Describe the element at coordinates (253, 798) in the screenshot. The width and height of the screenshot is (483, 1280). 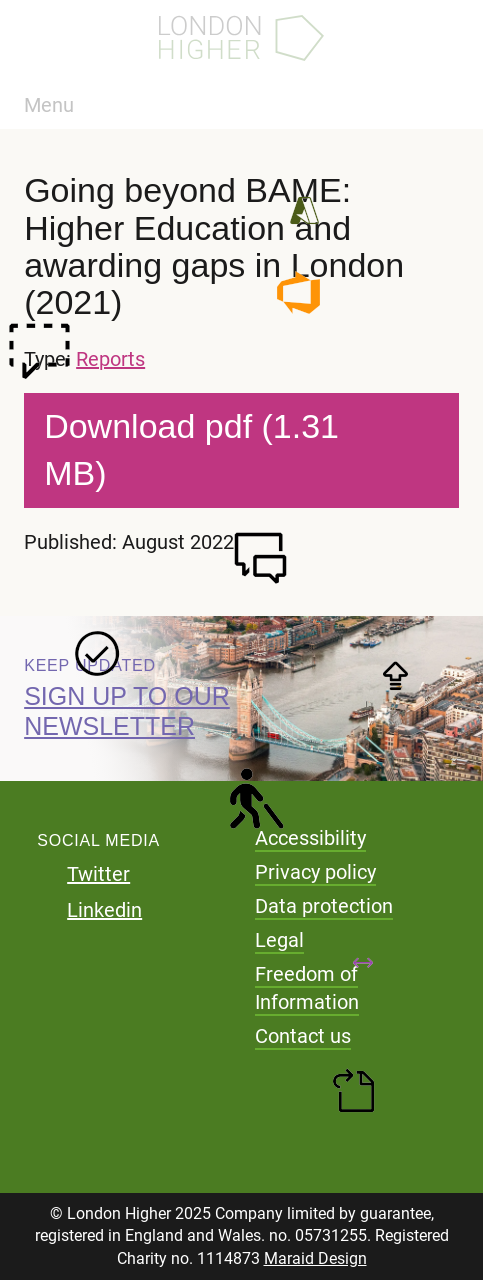
I see `indicates accessibility features for visually impaired users` at that location.